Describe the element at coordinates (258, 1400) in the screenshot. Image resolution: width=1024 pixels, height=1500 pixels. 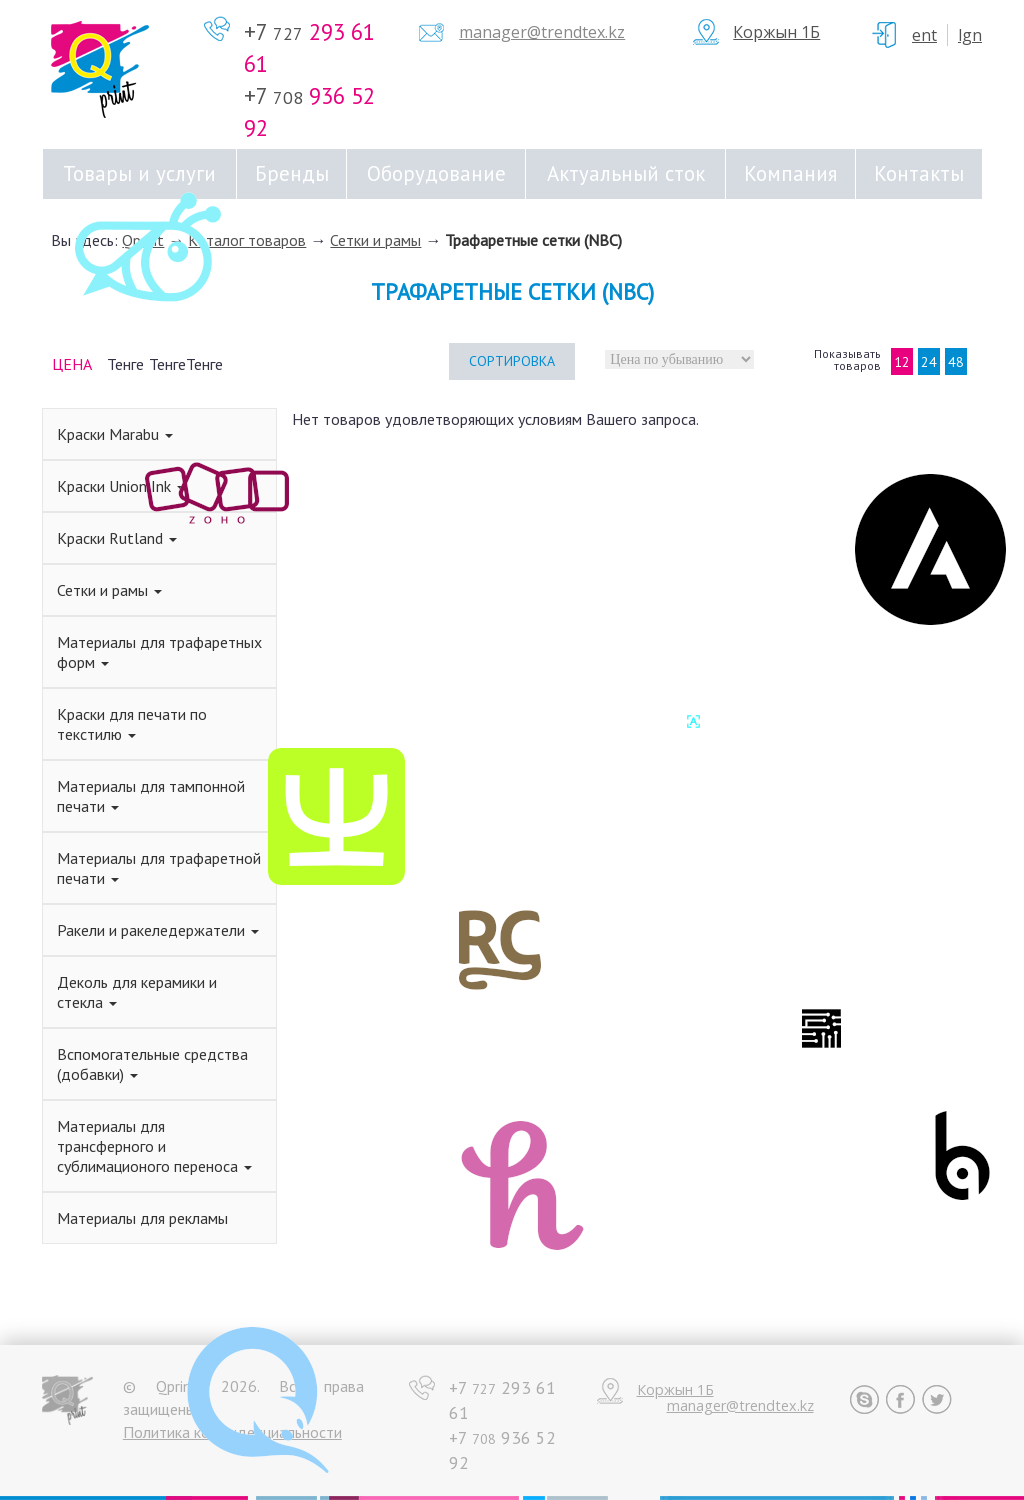
I see `access Qiwi payment services` at that location.